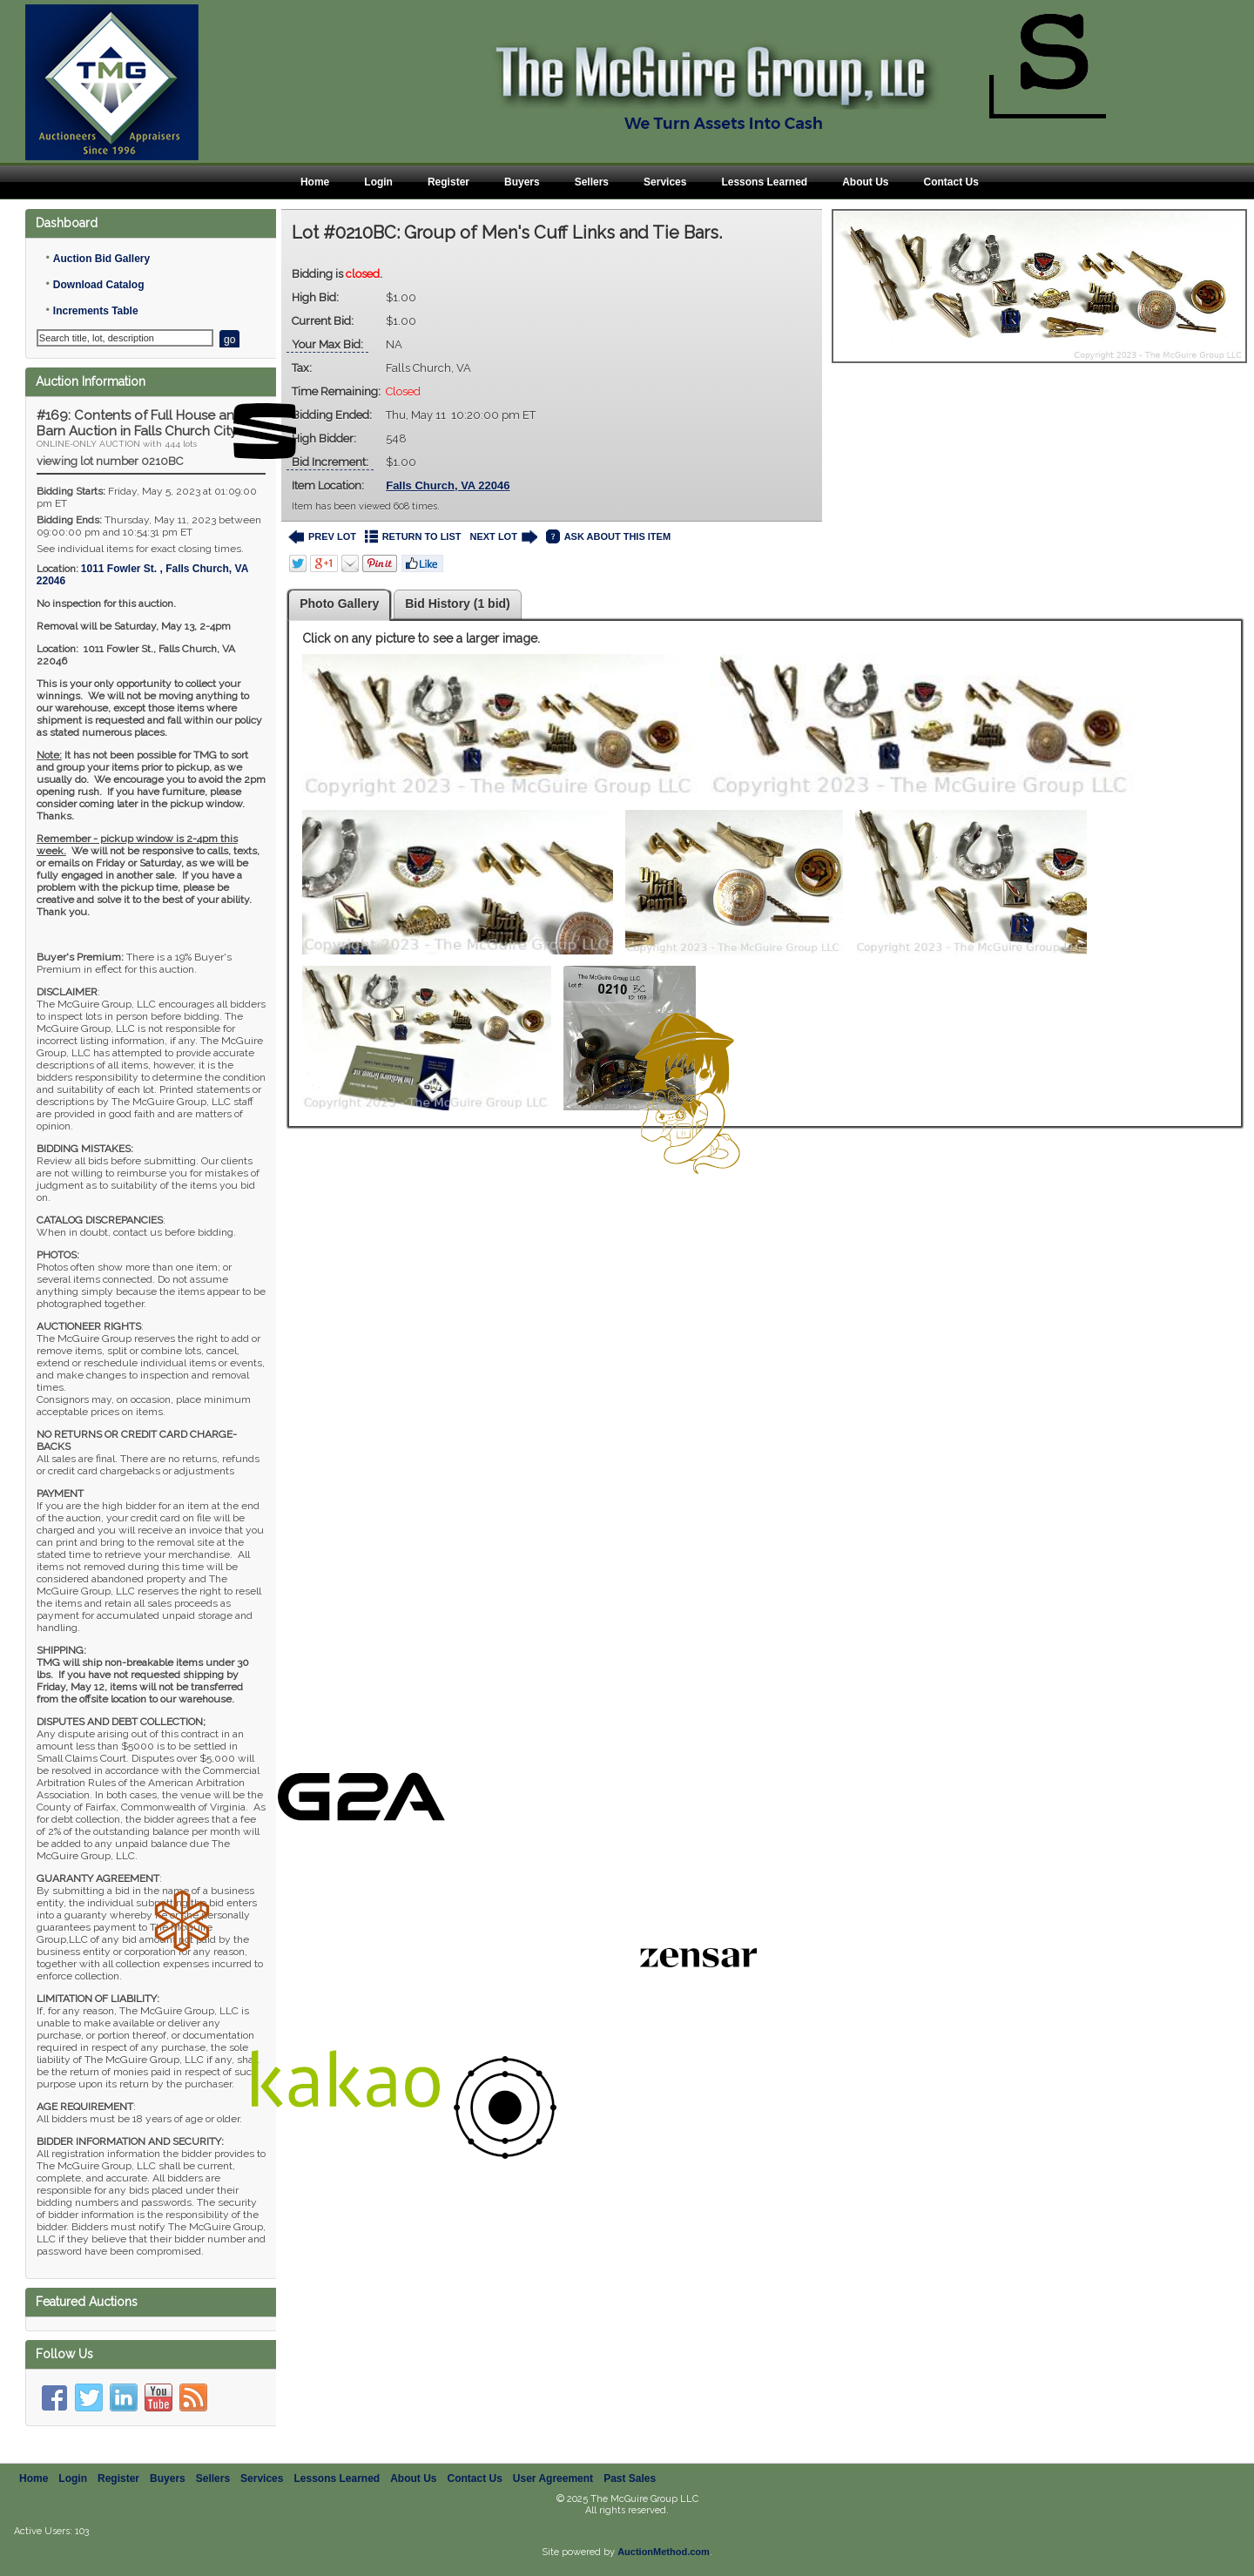  Describe the element at coordinates (1048, 66) in the screenshot. I see `slackware linux distribution logo` at that location.